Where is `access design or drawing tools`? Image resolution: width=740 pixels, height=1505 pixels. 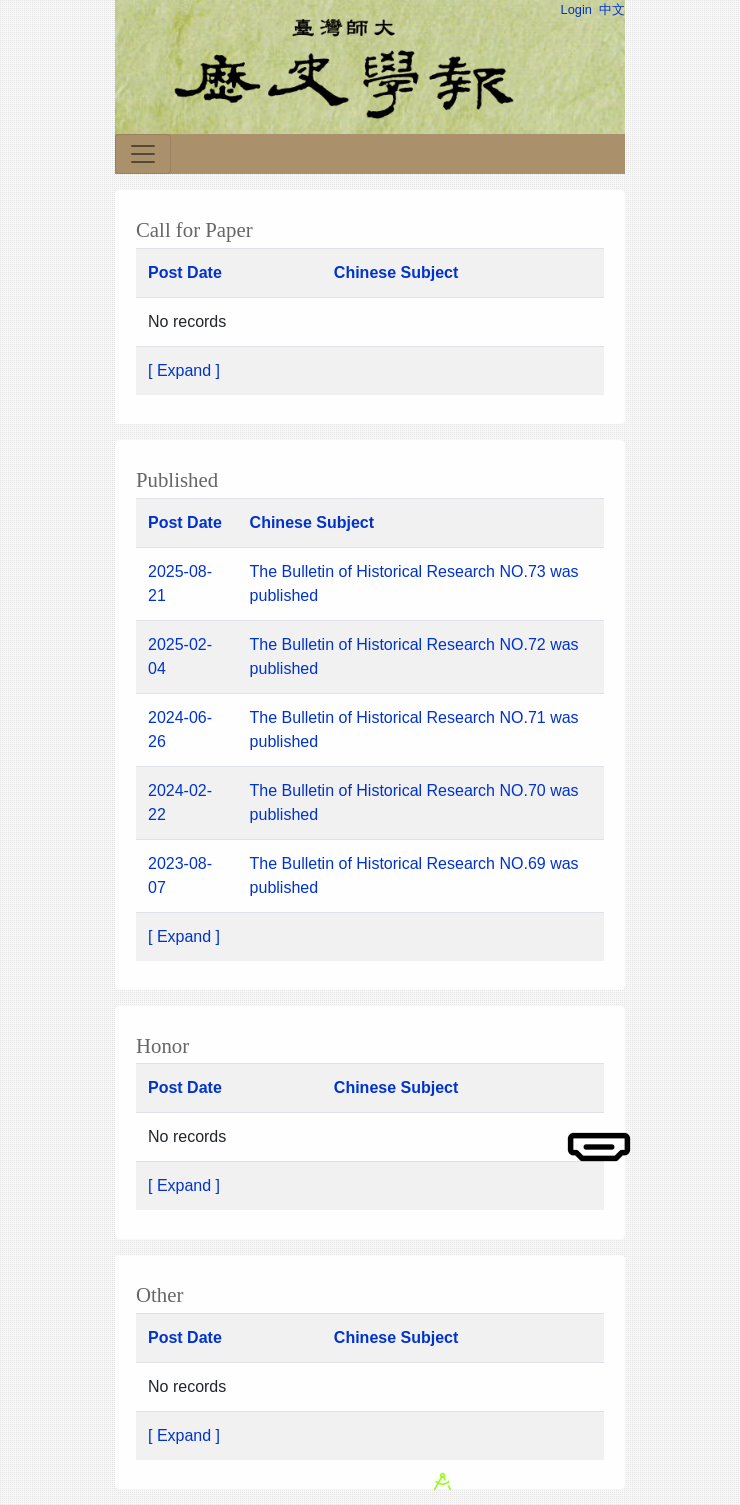
access design or drawing tools is located at coordinates (442, 1481).